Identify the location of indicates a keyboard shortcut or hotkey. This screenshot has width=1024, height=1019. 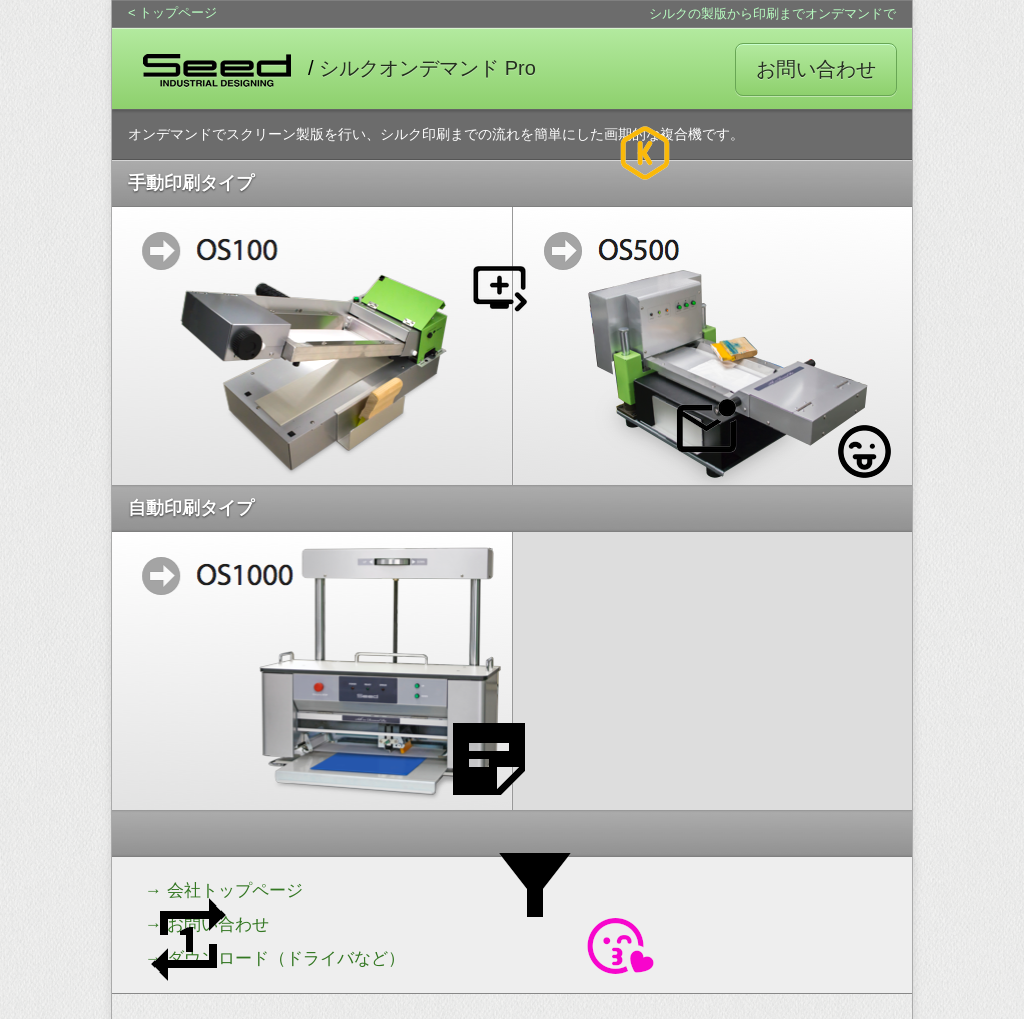
(645, 153).